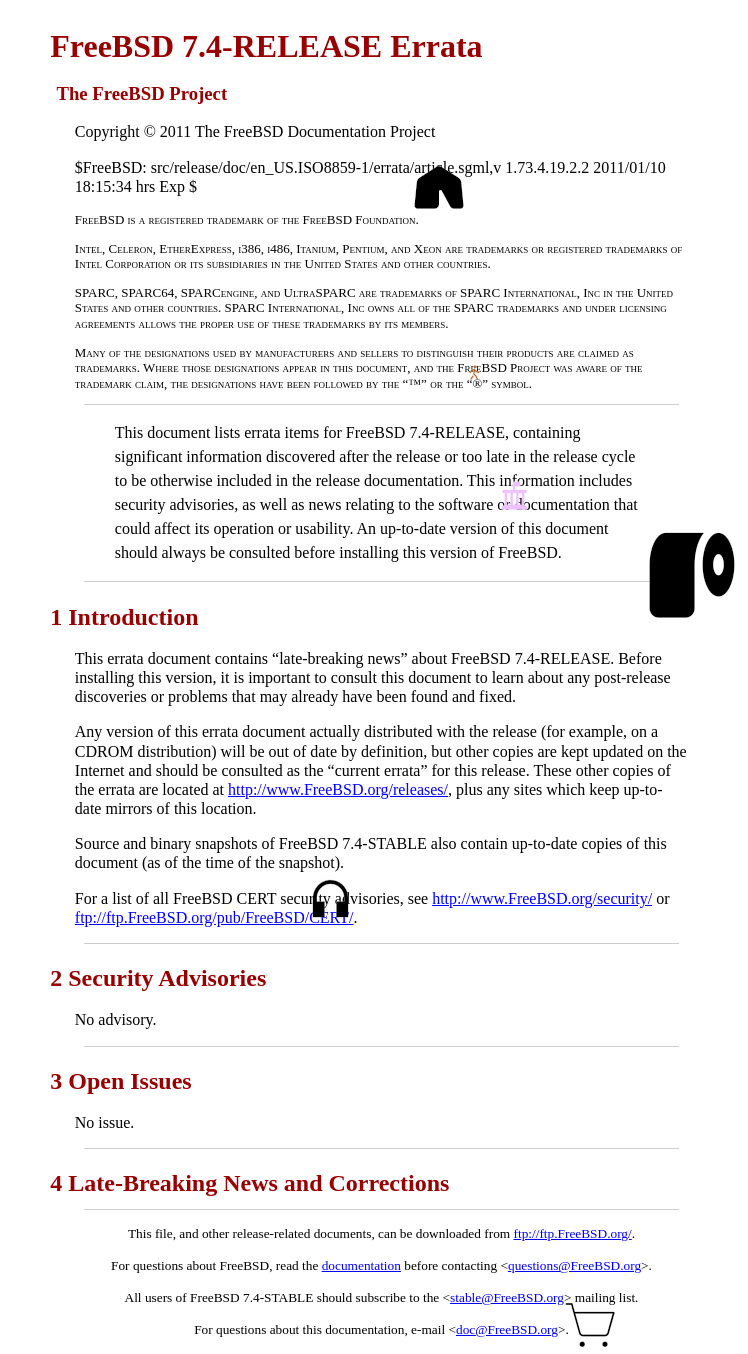 The height and width of the screenshot is (1354, 748). Describe the element at coordinates (692, 570) in the screenshot. I see `indicates restroom or bathroom location` at that location.